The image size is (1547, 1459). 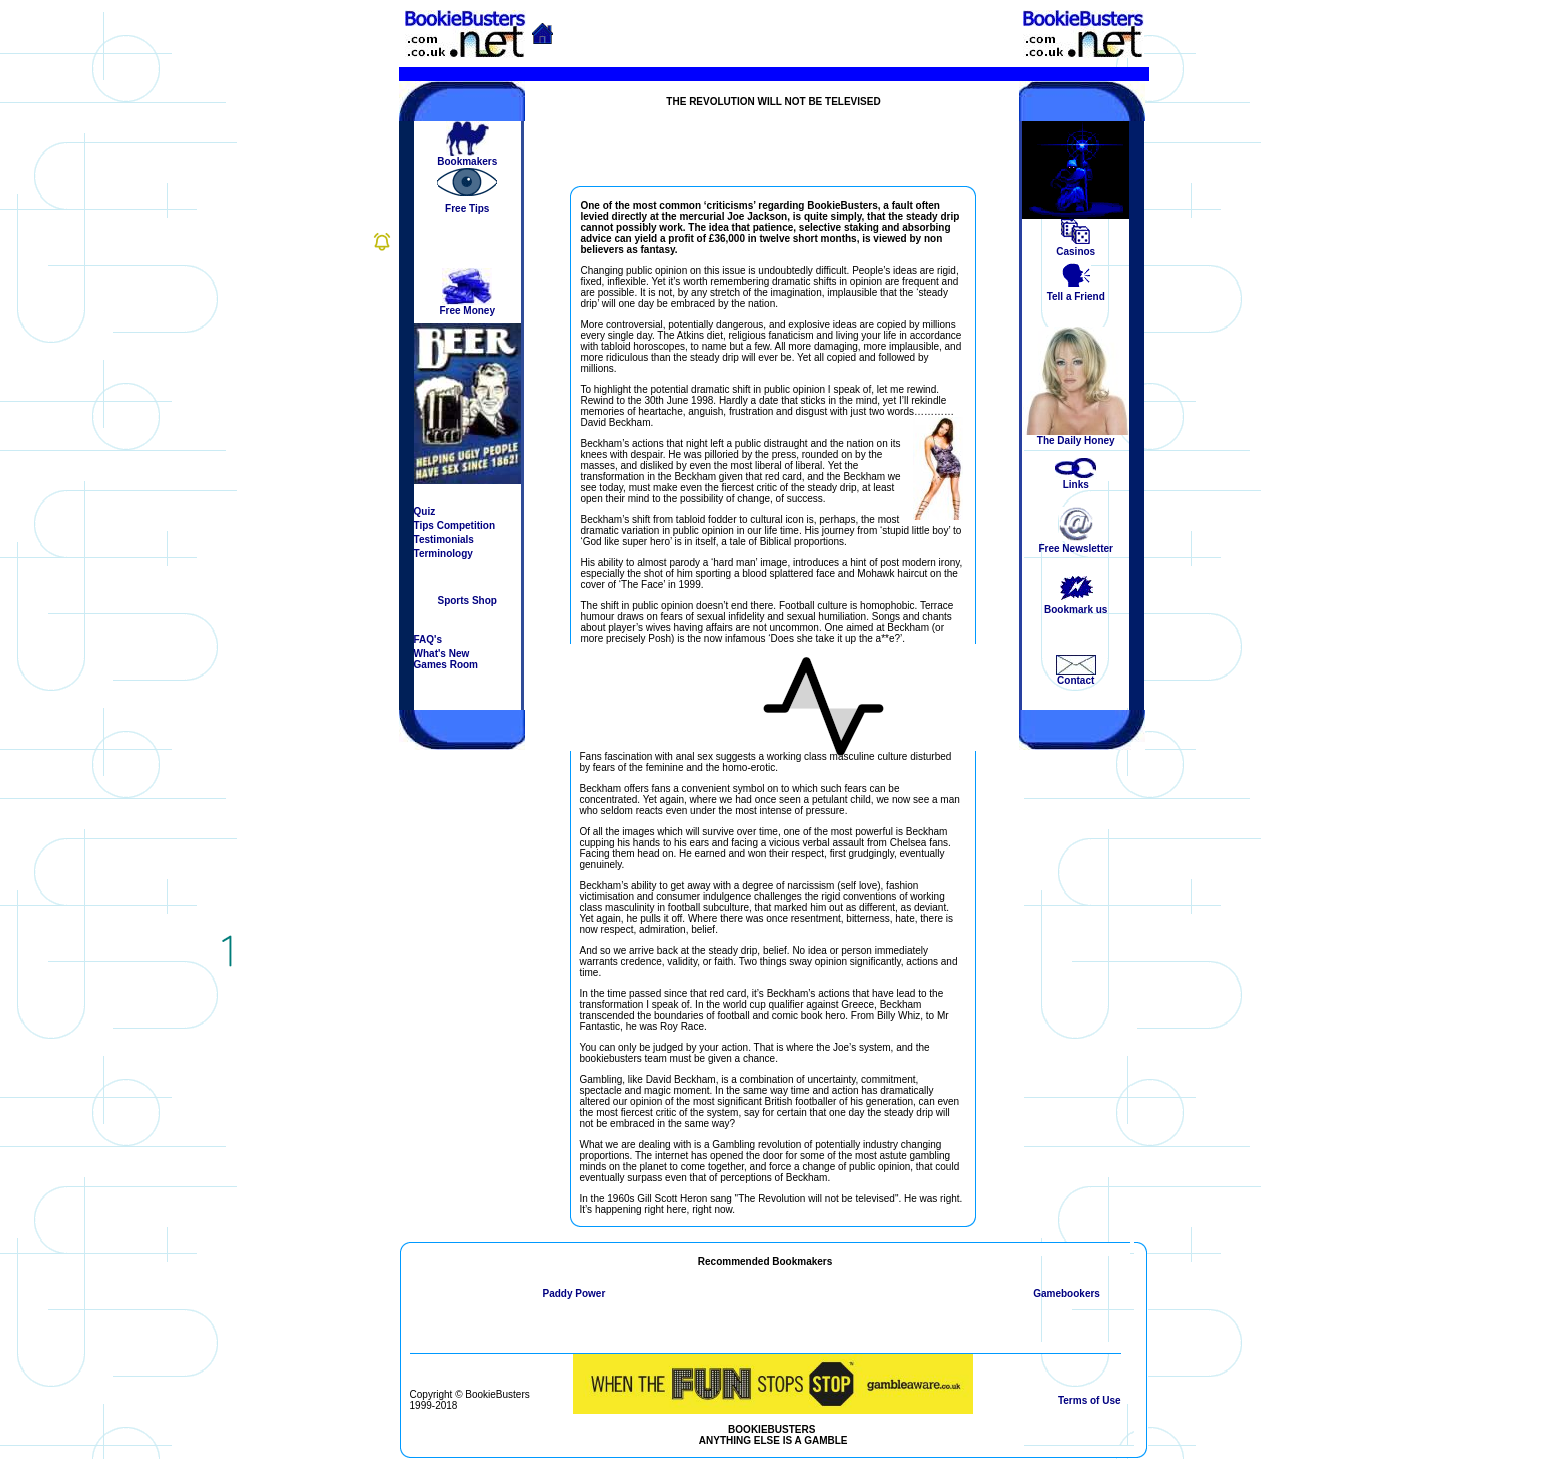 What do you see at coordinates (823, 708) in the screenshot?
I see `view health or heart rate data` at bounding box center [823, 708].